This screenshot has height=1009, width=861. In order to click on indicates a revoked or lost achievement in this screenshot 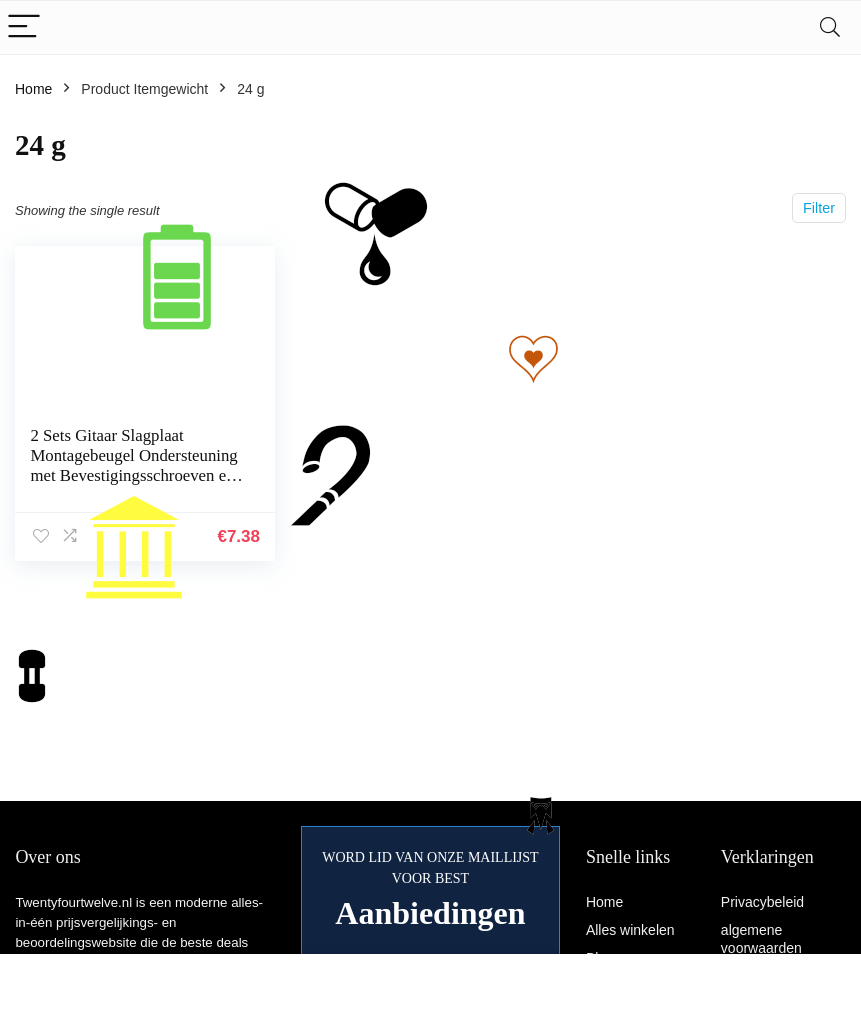, I will do `click(540, 815)`.